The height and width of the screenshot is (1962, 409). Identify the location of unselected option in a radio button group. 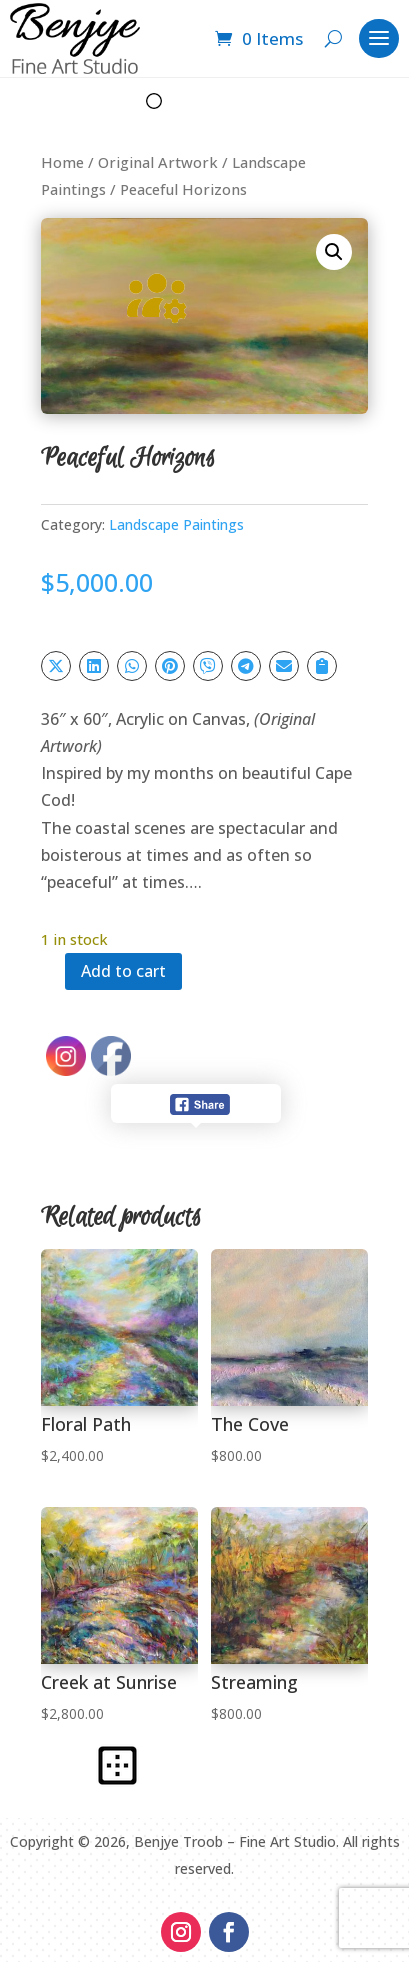
(154, 101).